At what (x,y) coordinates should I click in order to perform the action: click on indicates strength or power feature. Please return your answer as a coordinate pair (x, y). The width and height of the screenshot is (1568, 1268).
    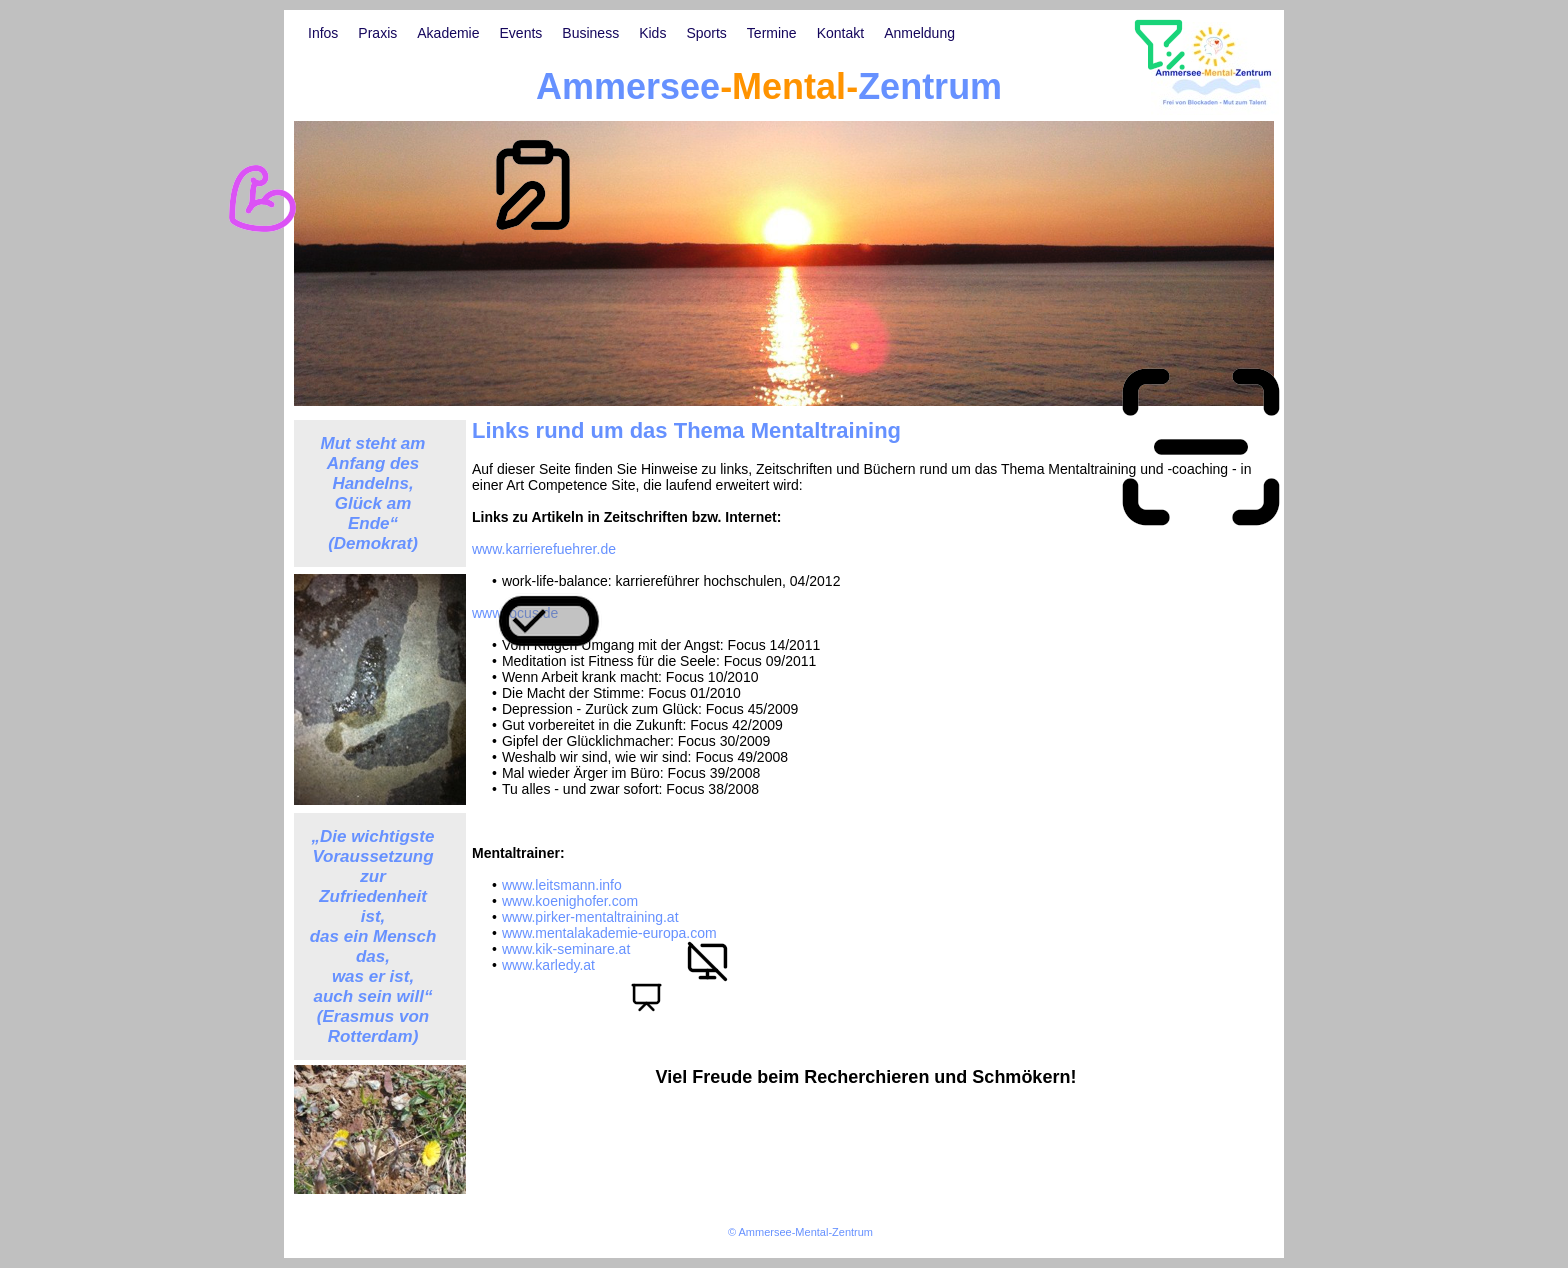
    Looking at the image, I should click on (262, 198).